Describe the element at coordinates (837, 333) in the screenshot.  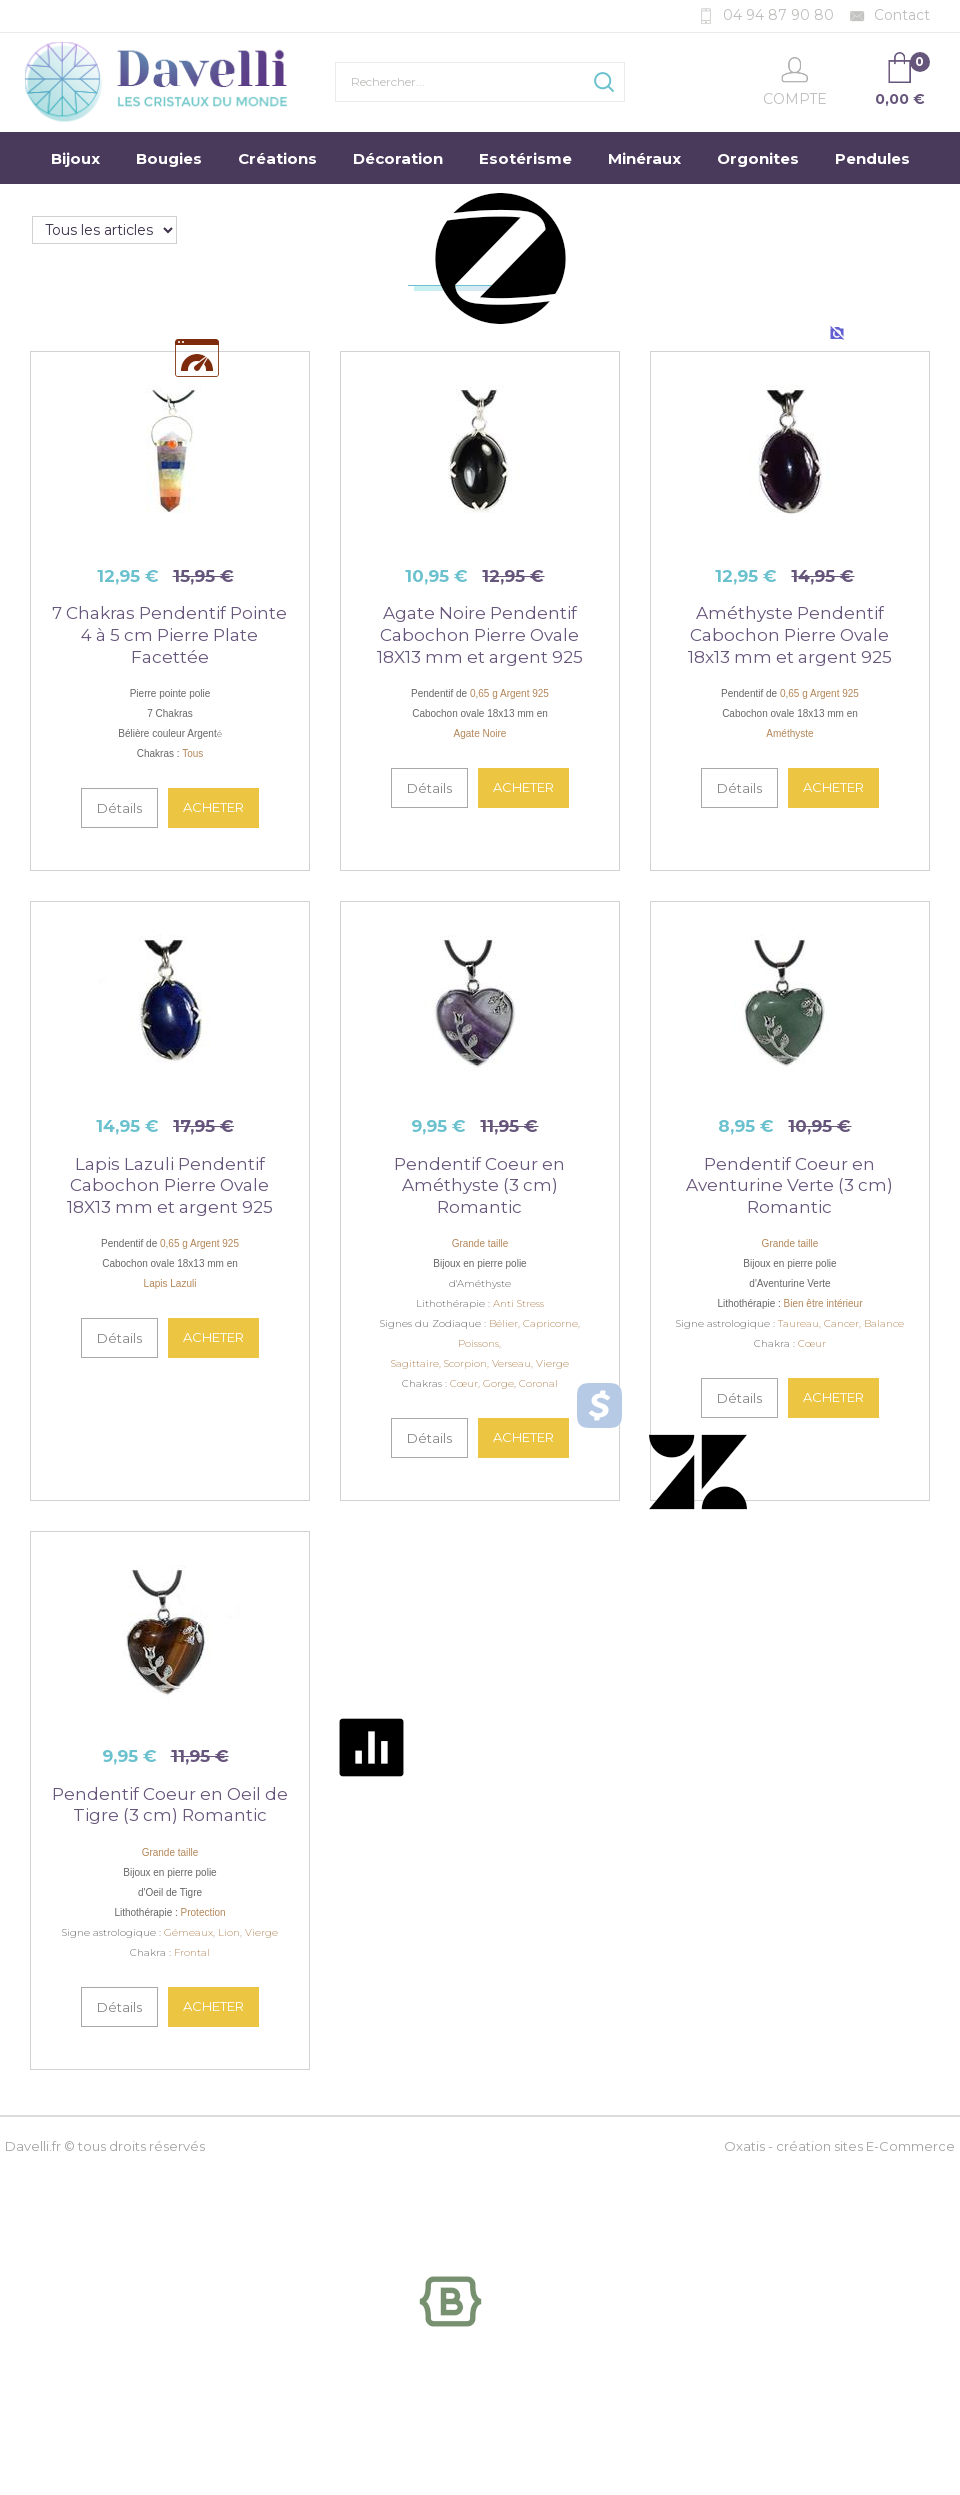
I see `camera is disabled or turned off` at that location.